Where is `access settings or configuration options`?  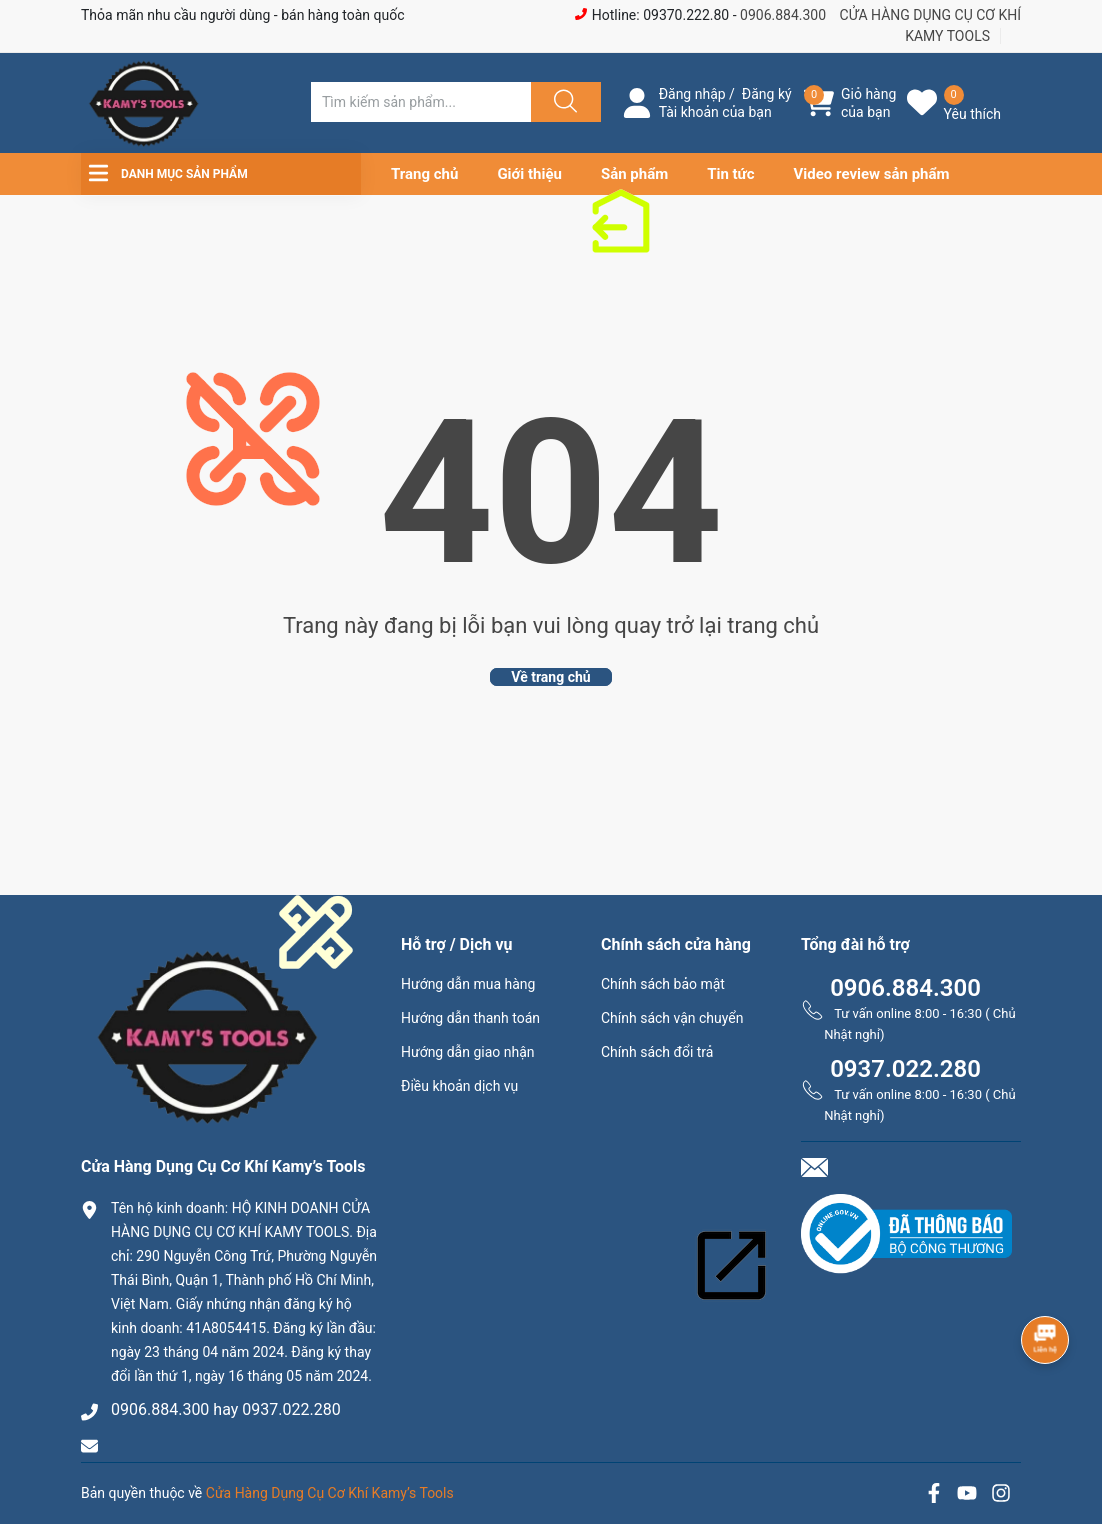 access settings or configuration options is located at coordinates (316, 932).